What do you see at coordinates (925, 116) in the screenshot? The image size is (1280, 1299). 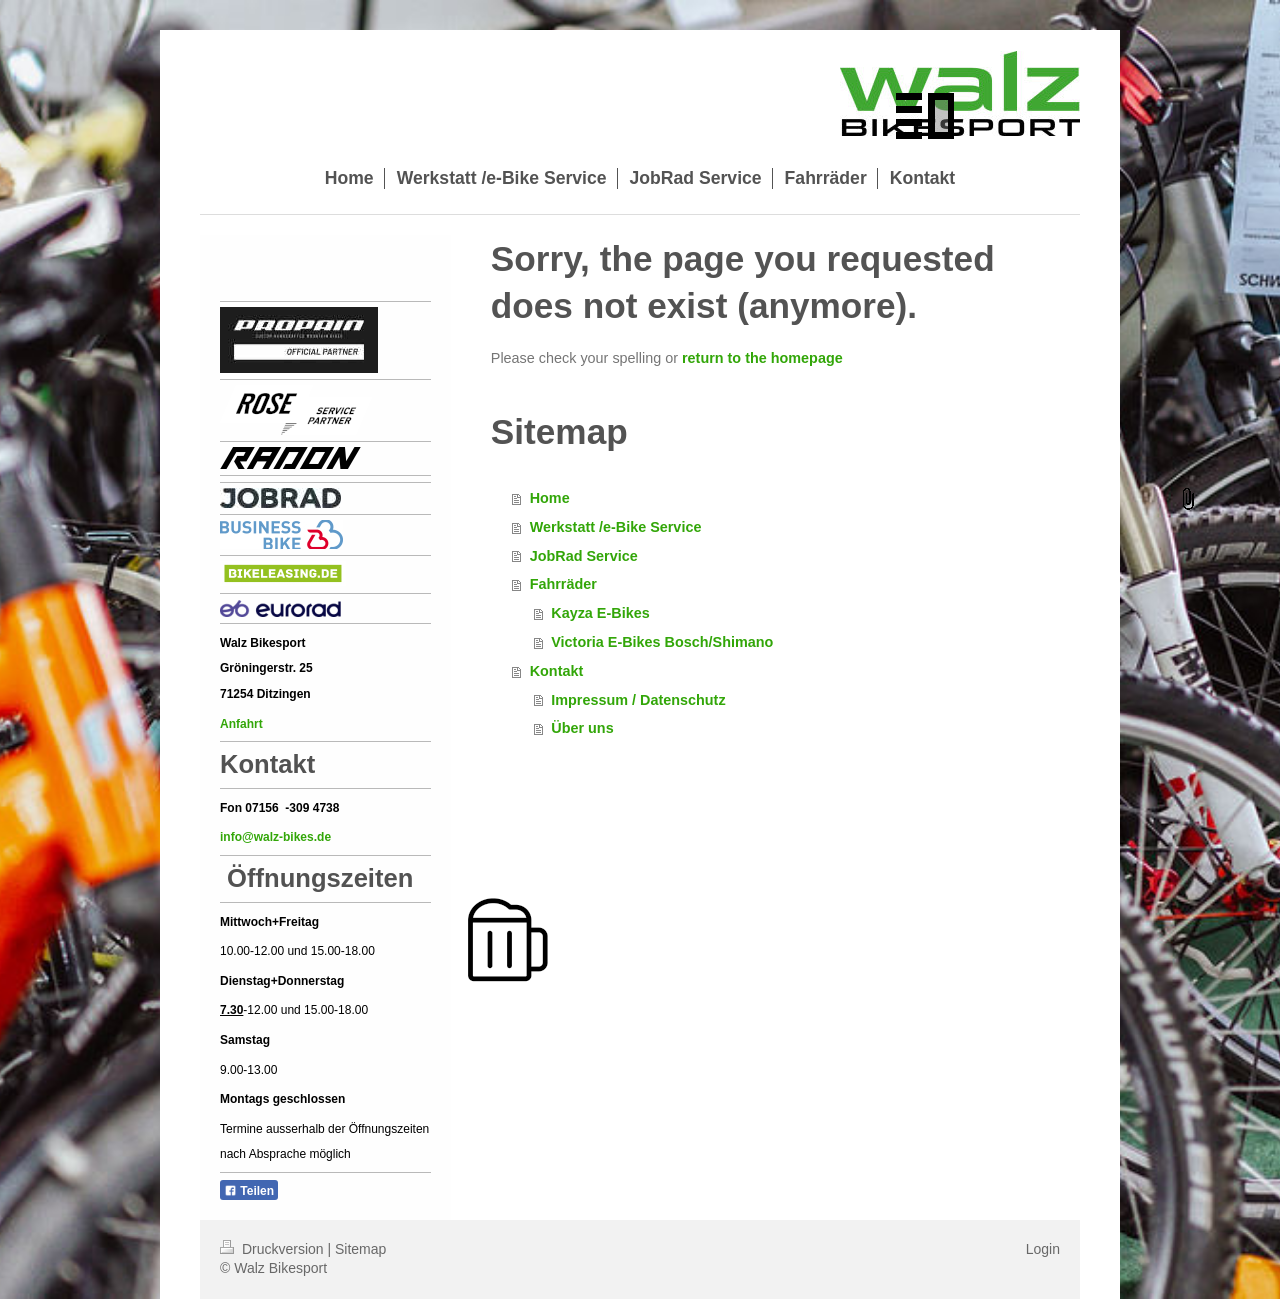 I see `split view into vertical panels` at bounding box center [925, 116].